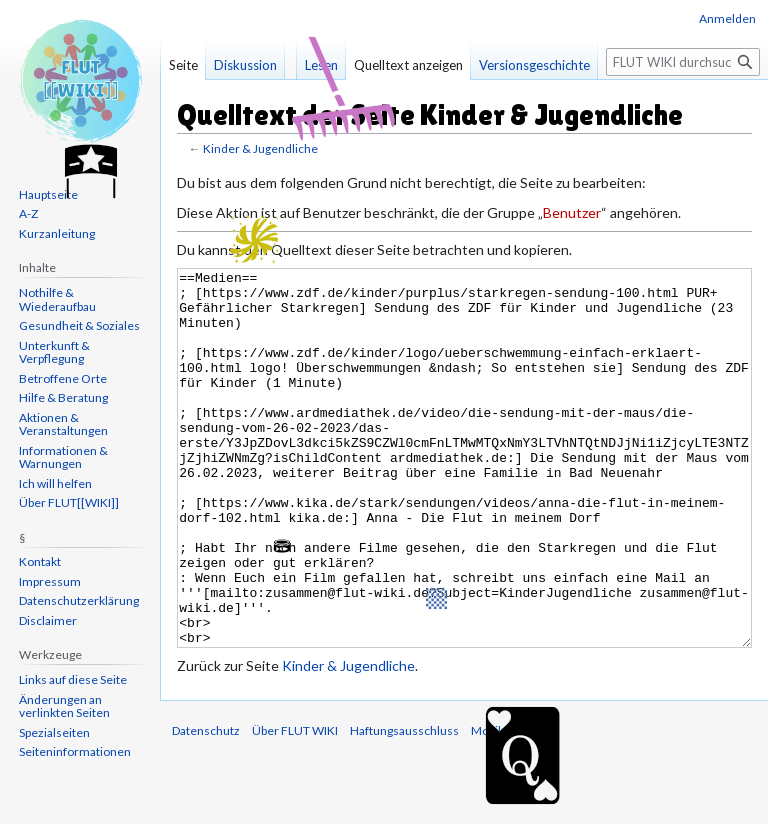  What do you see at coordinates (344, 89) in the screenshot?
I see `access gardening tools or yard work features` at bounding box center [344, 89].